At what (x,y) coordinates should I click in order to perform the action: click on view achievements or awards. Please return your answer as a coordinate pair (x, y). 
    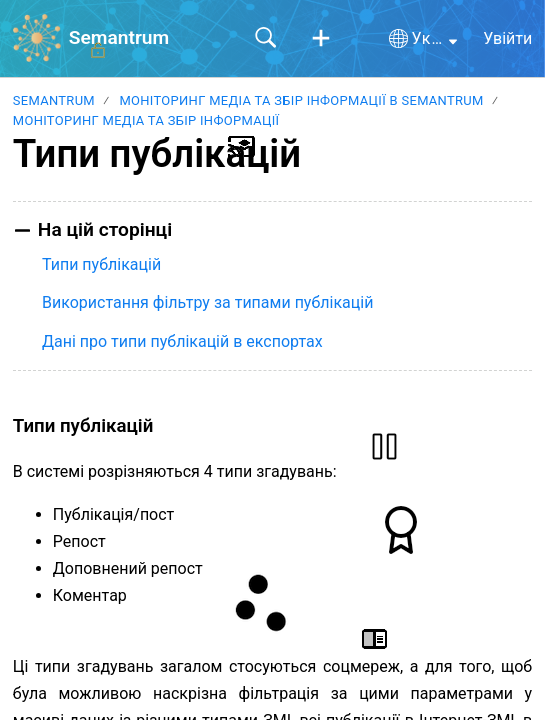
    Looking at the image, I should click on (401, 530).